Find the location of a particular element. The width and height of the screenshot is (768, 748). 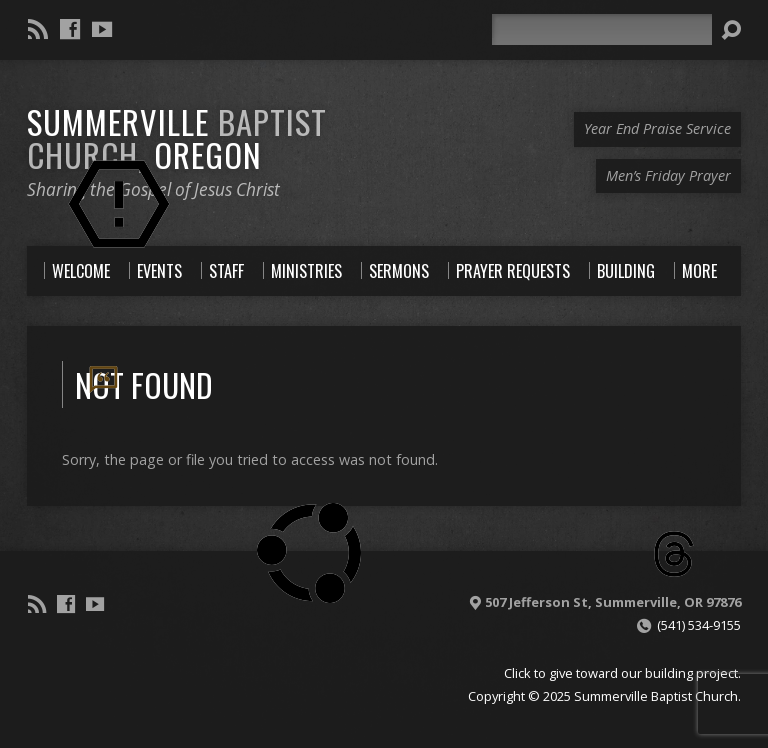

open the Threads app is located at coordinates (674, 554).